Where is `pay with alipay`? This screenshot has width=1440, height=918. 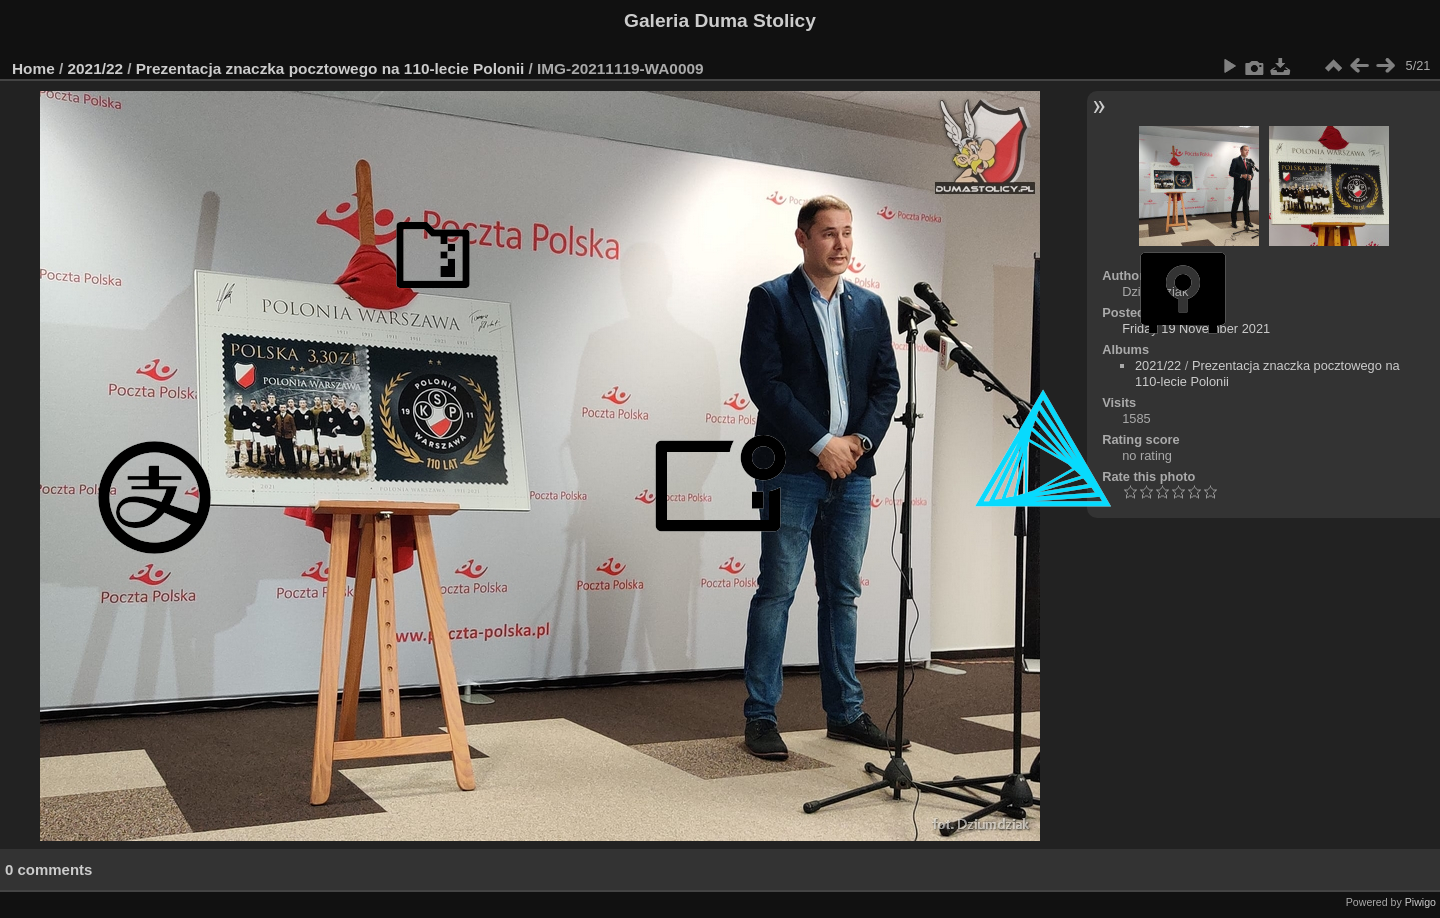
pay with alipay is located at coordinates (154, 497).